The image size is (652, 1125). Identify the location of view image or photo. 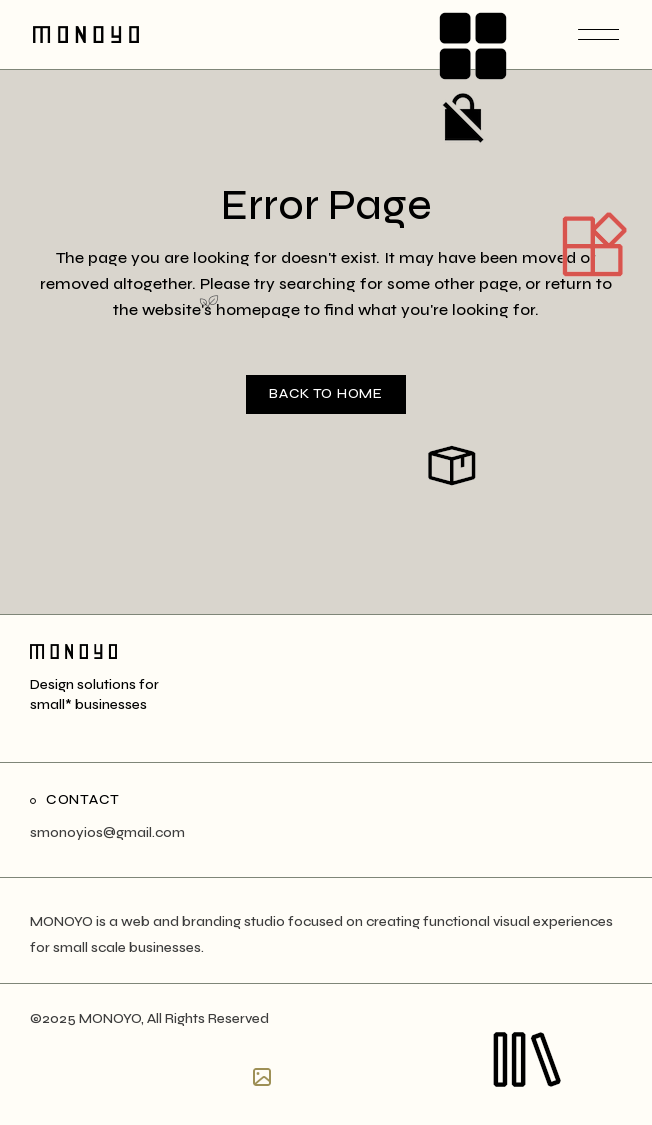
(262, 1077).